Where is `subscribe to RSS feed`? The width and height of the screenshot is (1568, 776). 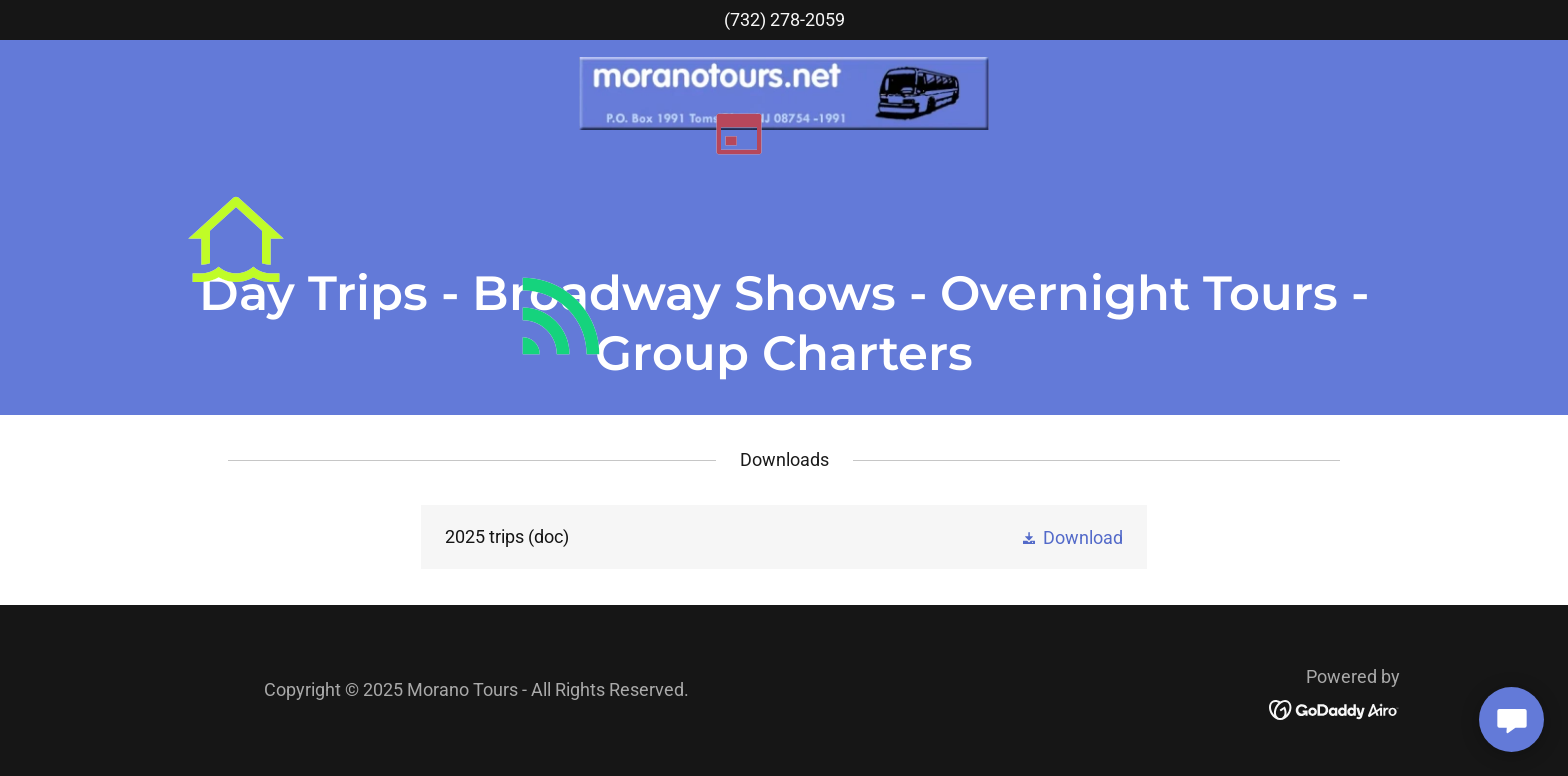
subscribe to RSS feed is located at coordinates (561, 316).